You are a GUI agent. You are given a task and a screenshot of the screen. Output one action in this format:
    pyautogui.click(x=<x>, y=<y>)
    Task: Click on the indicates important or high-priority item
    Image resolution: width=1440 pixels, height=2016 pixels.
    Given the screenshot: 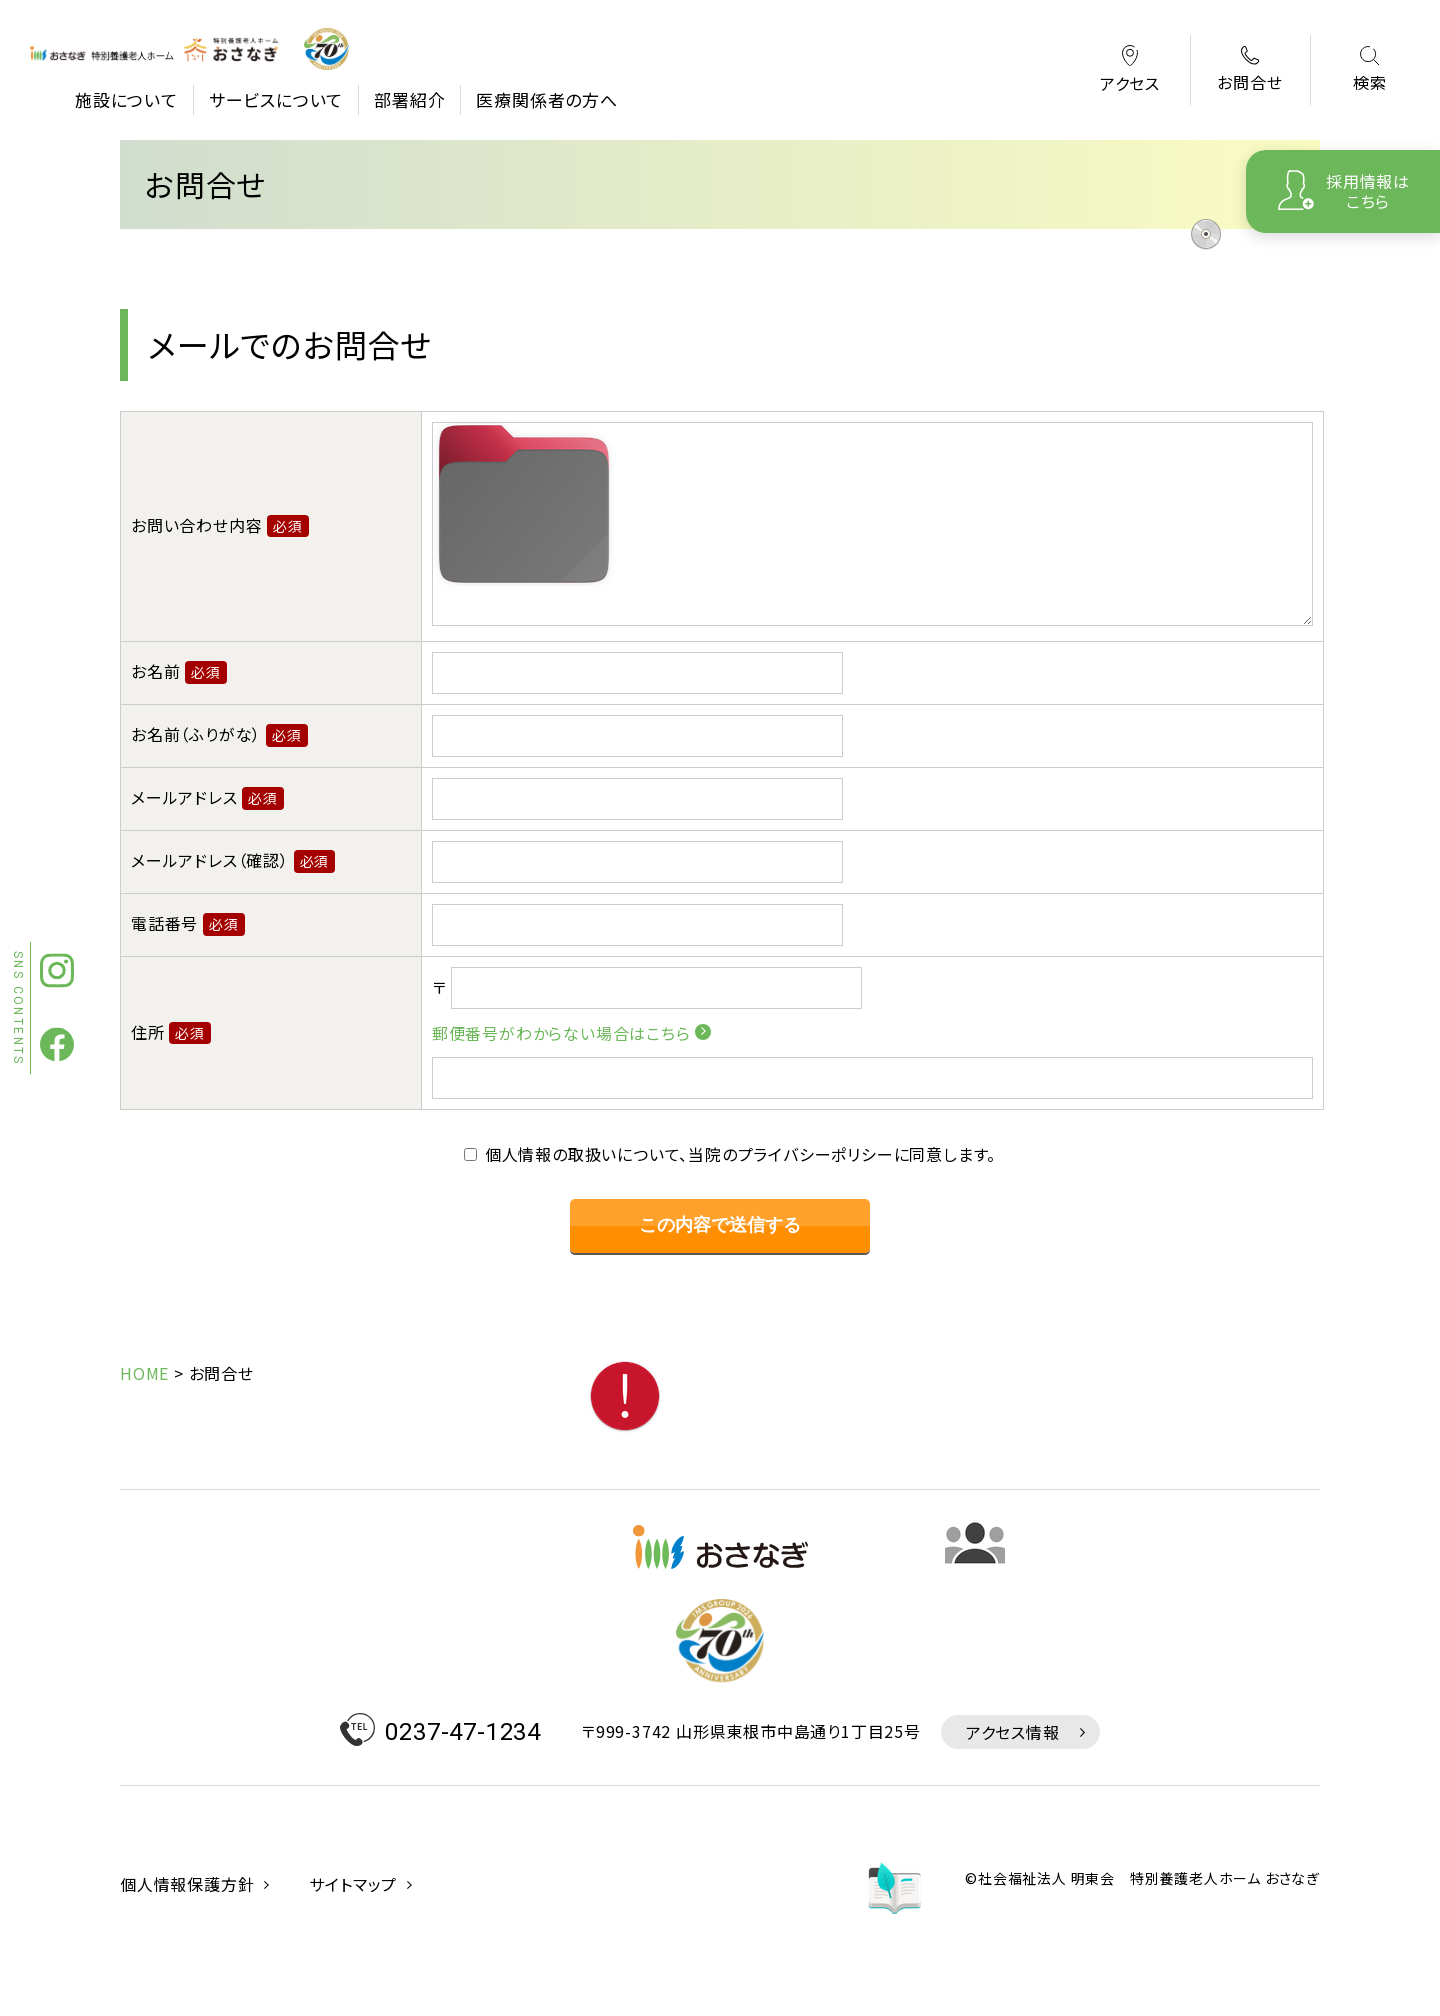 What is the action you would take?
    pyautogui.click(x=625, y=1396)
    